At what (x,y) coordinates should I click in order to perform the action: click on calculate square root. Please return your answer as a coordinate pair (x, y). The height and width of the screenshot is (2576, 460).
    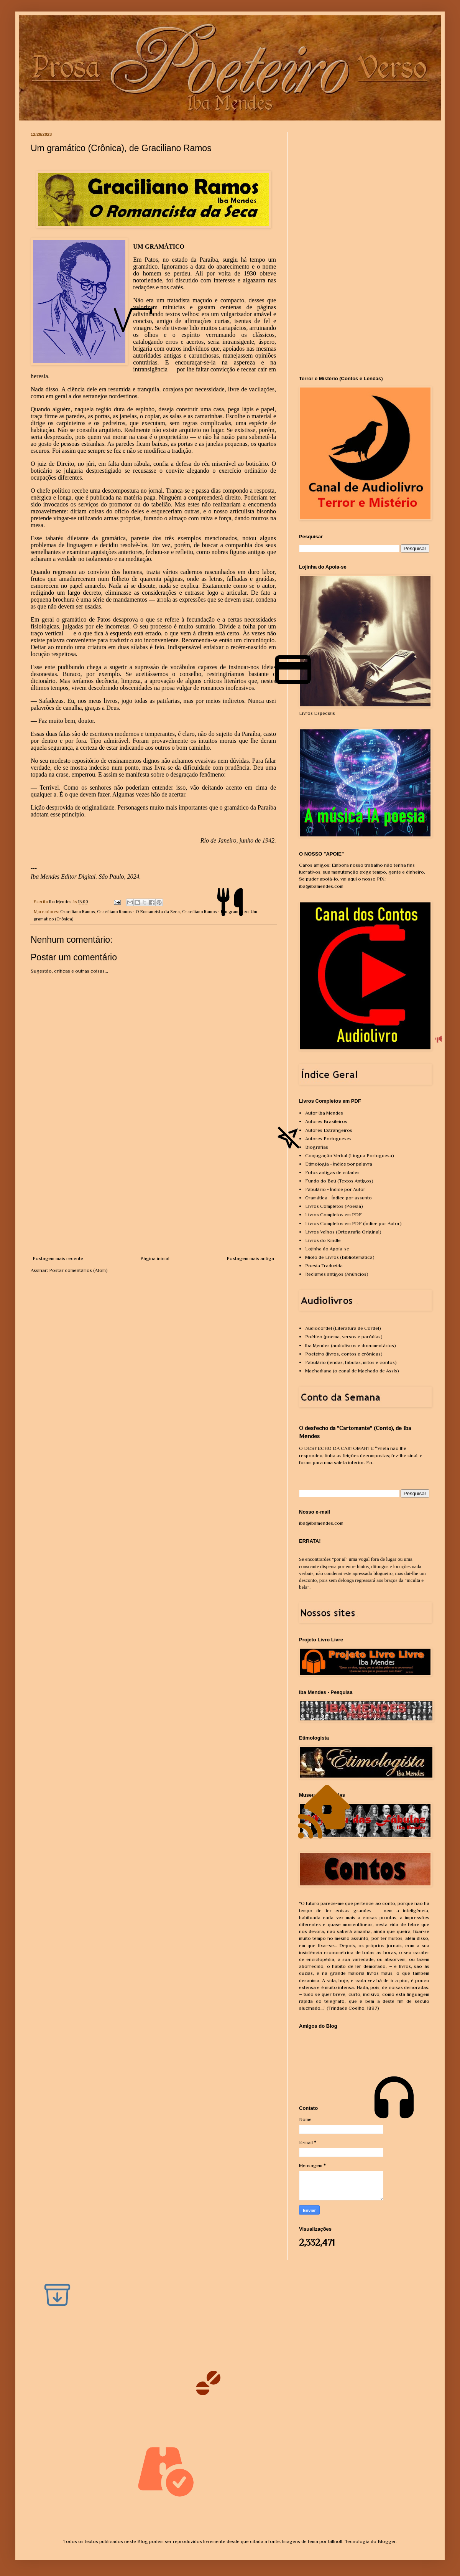
    Looking at the image, I should click on (131, 317).